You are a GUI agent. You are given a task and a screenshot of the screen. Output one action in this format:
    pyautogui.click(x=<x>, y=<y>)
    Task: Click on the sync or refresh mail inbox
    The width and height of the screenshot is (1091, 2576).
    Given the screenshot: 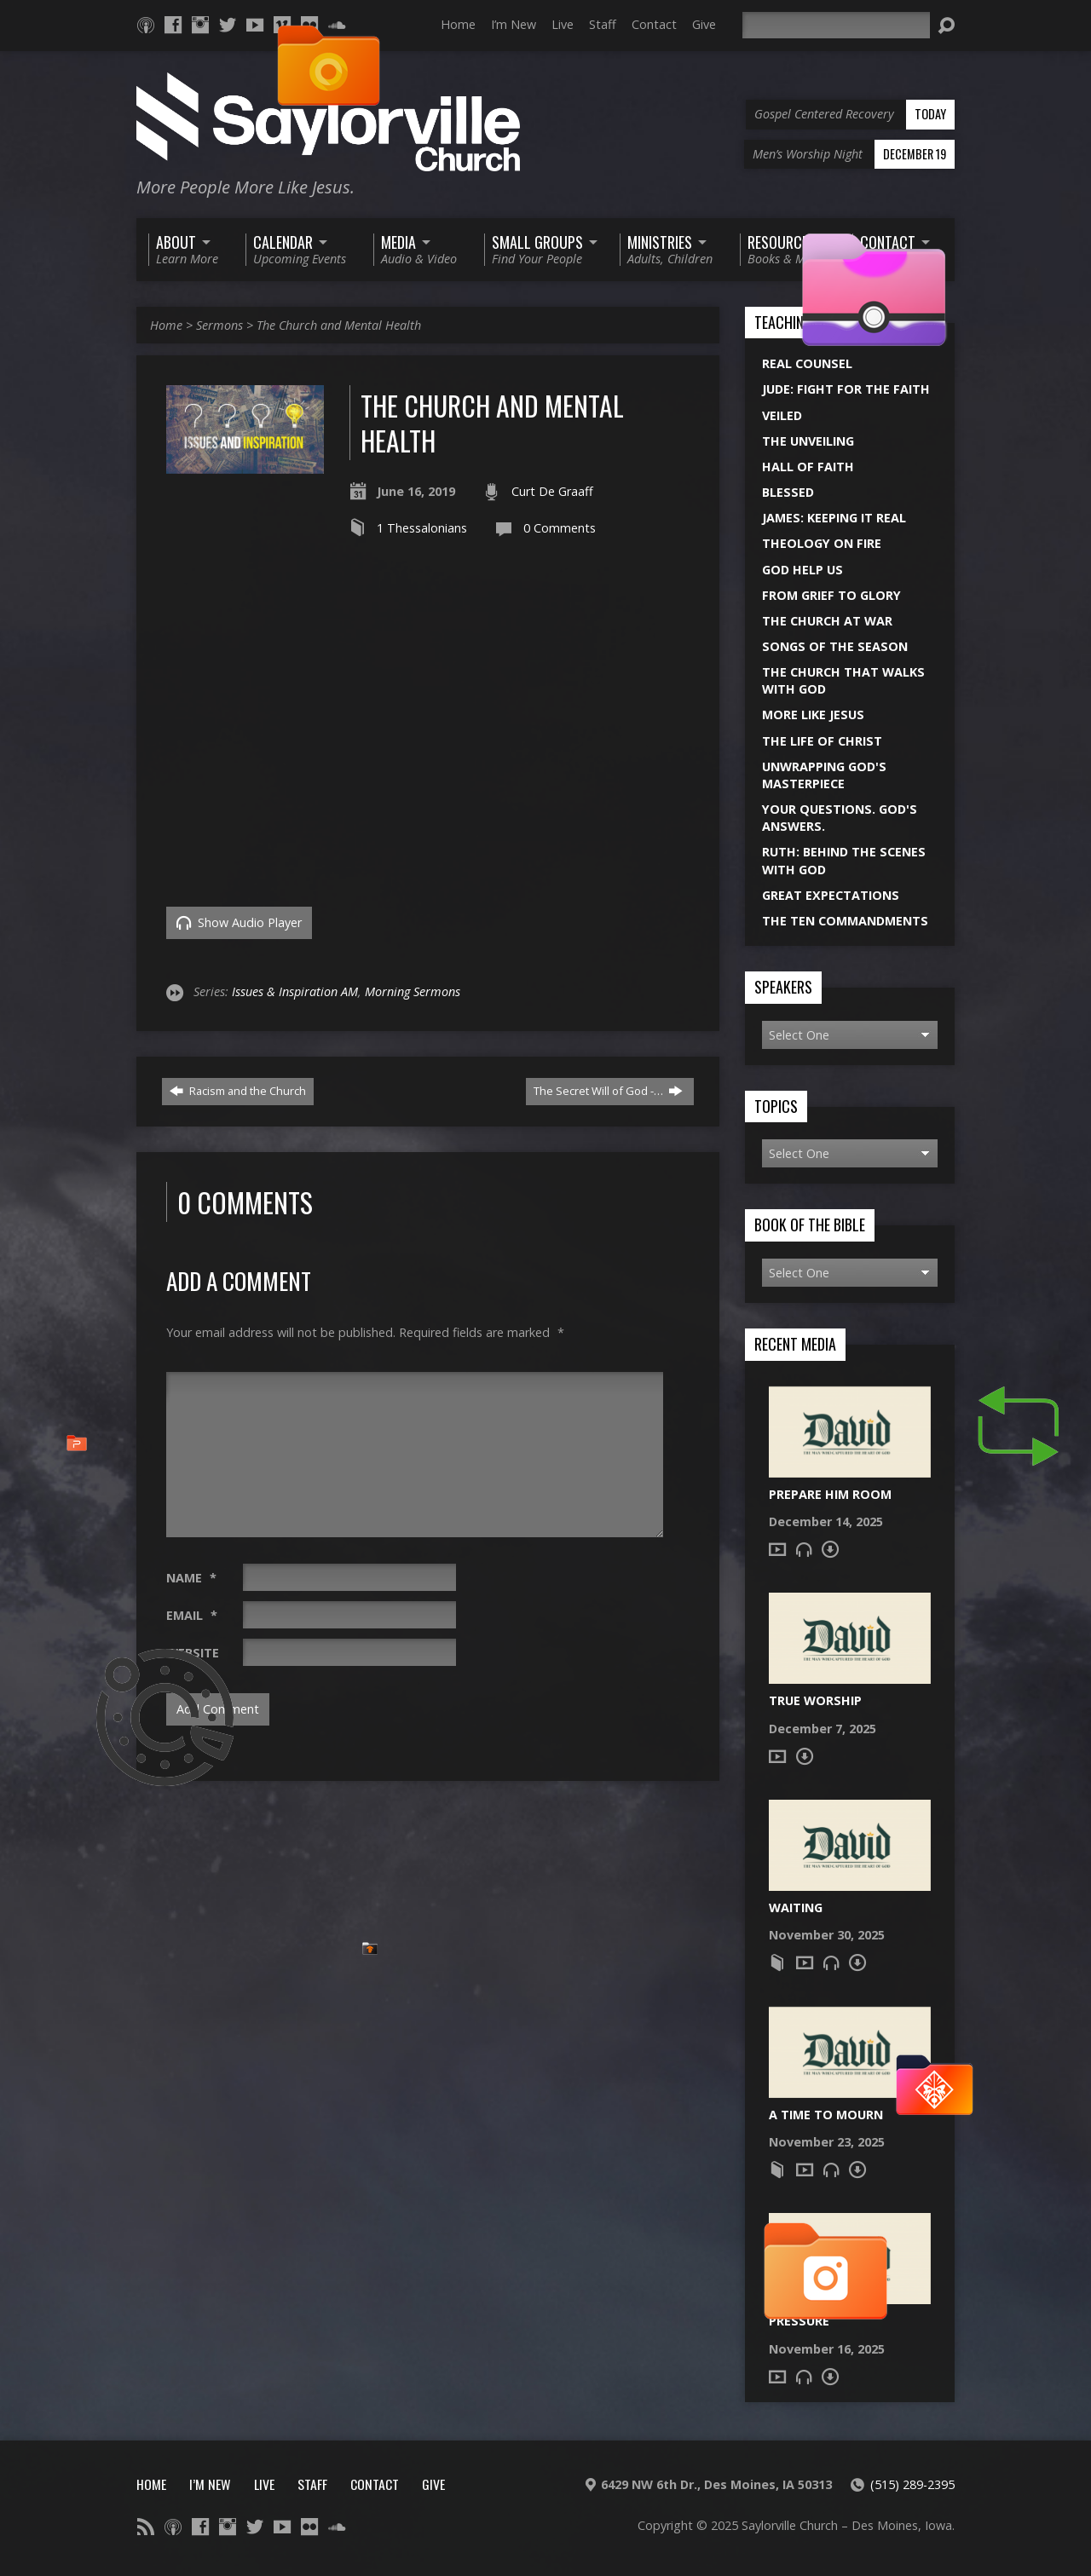 What is the action you would take?
    pyautogui.click(x=1019, y=1426)
    